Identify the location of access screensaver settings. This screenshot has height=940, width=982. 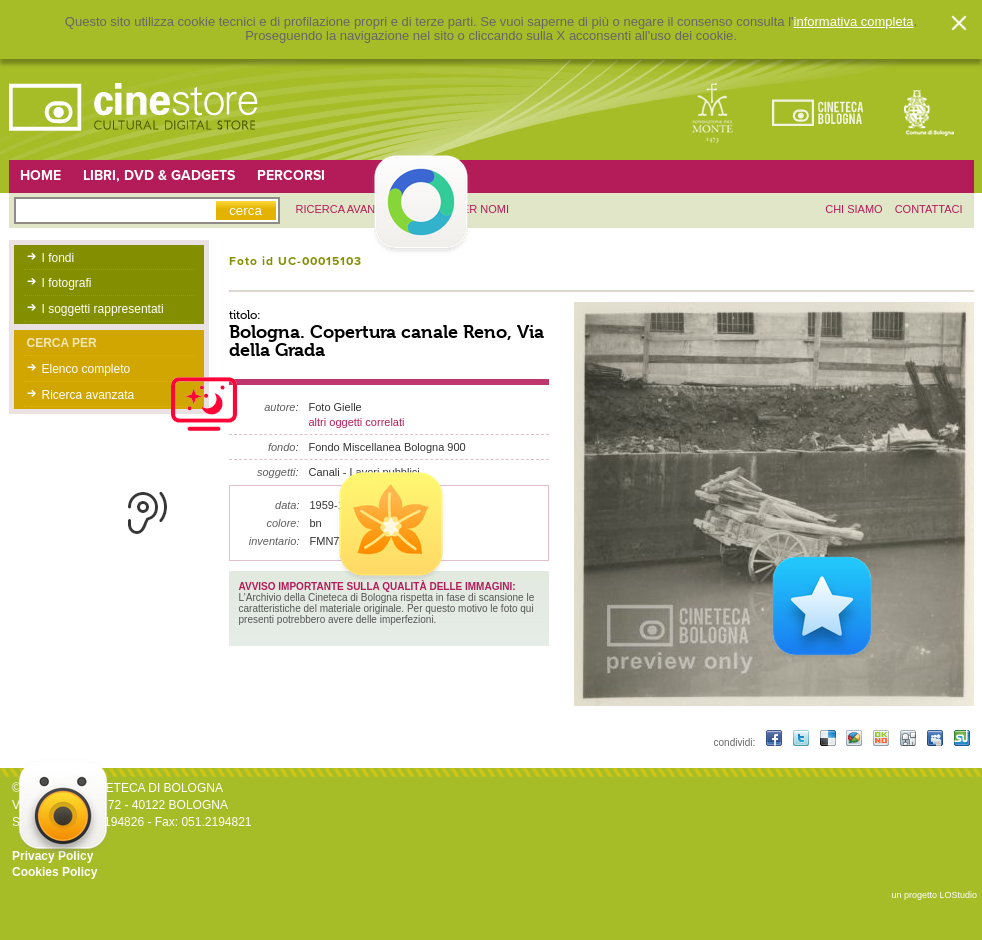
(204, 402).